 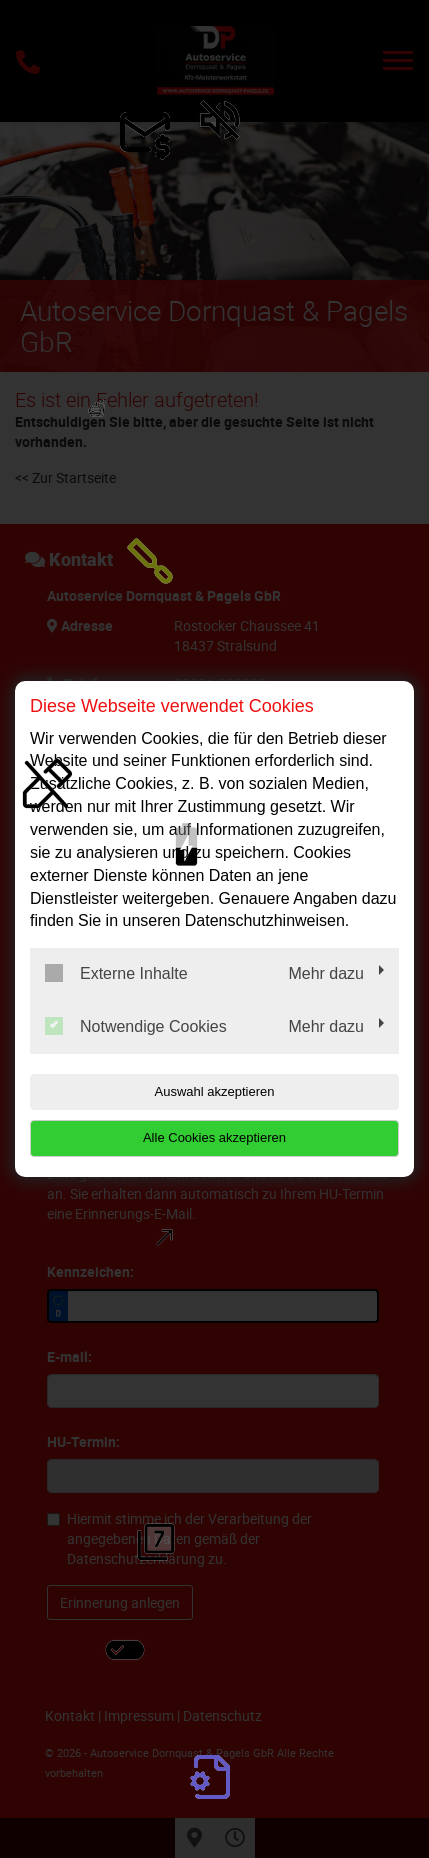 What do you see at coordinates (150, 561) in the screenshot?
I see `access sculpting or carving tools` at bounding box center [150, 561].